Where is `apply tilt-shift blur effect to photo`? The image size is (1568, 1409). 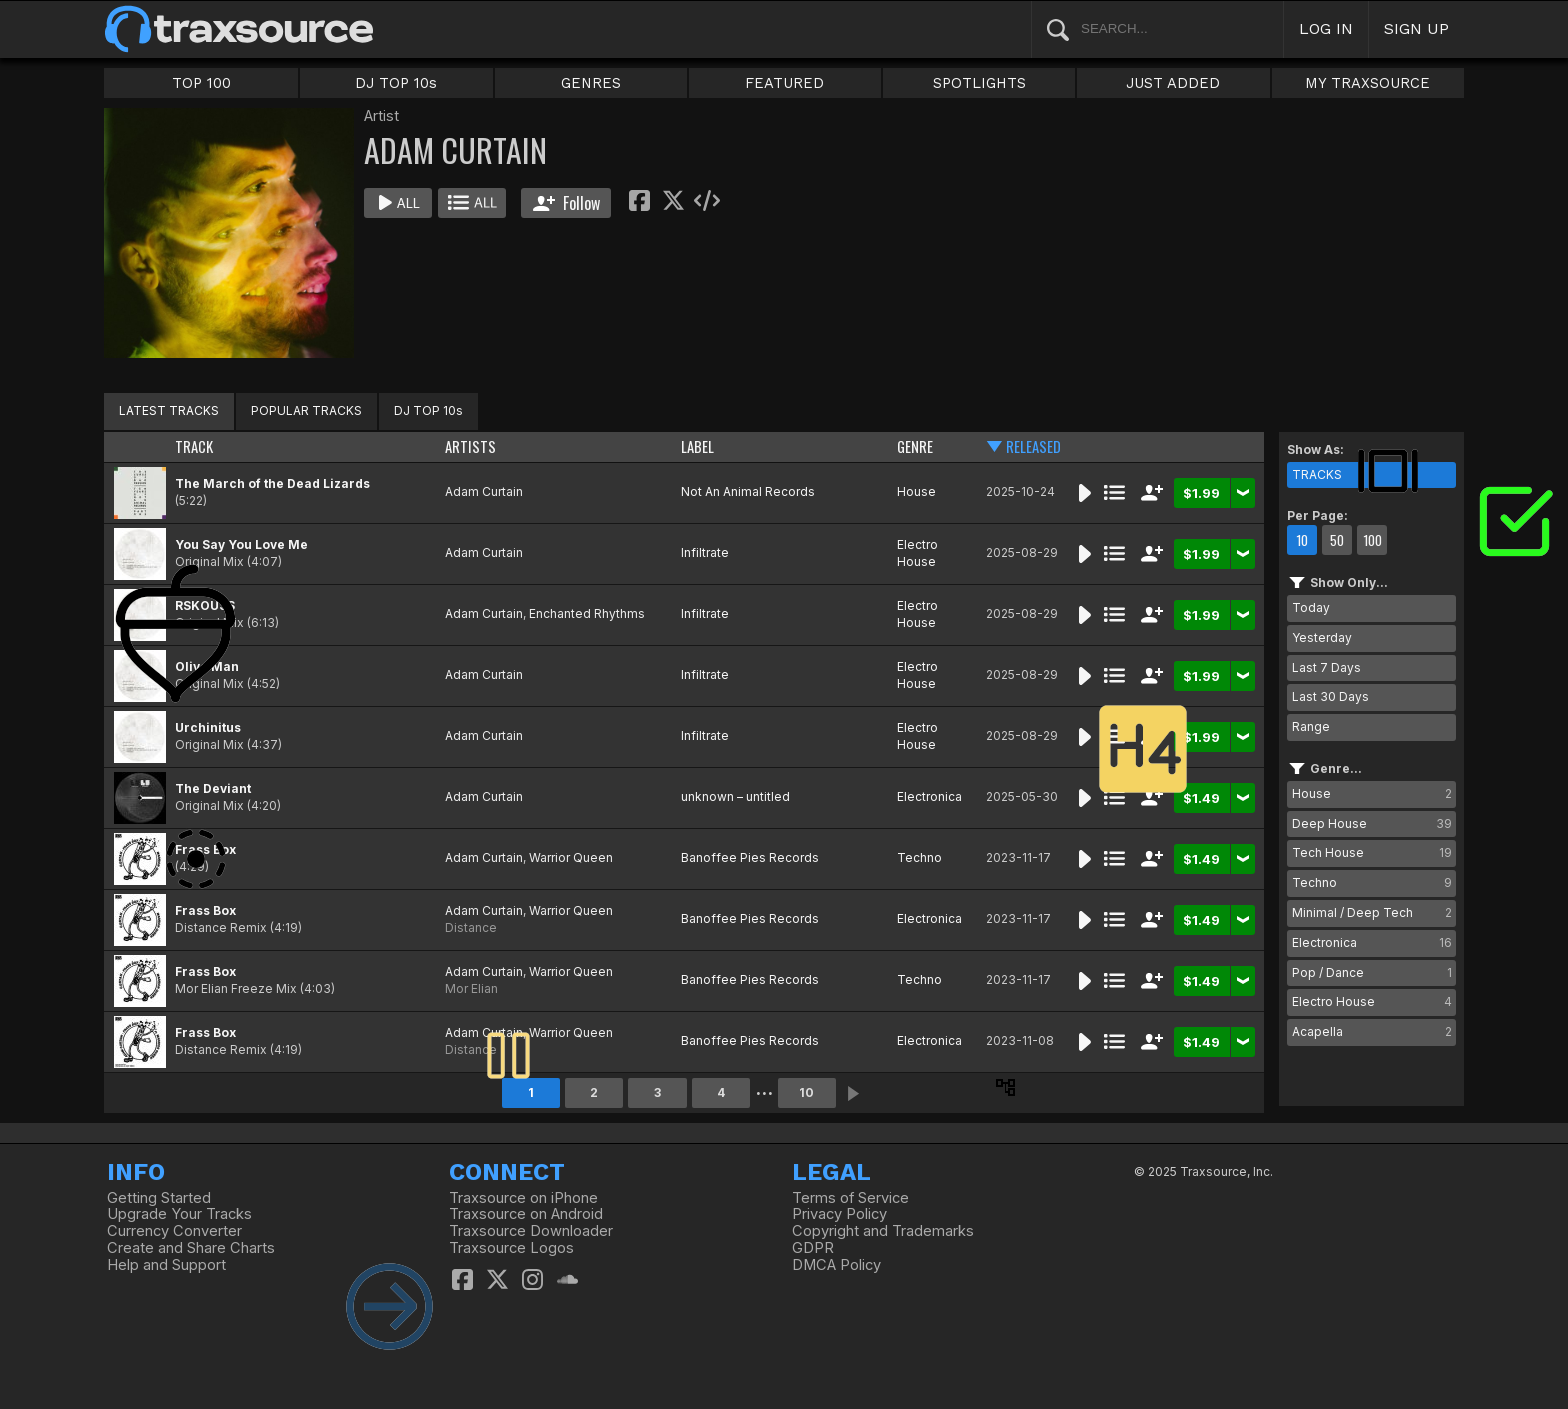
apply tilt-shift blur effect to photo is located at coordinates (196, 859).